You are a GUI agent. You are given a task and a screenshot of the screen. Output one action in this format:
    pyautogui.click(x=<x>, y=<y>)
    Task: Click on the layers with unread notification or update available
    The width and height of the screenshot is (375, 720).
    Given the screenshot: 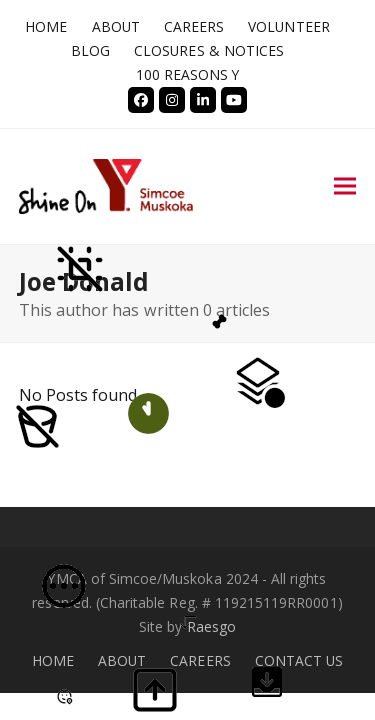 What is the action you would take?
    pyautogui.click(x=258, y=381)
    